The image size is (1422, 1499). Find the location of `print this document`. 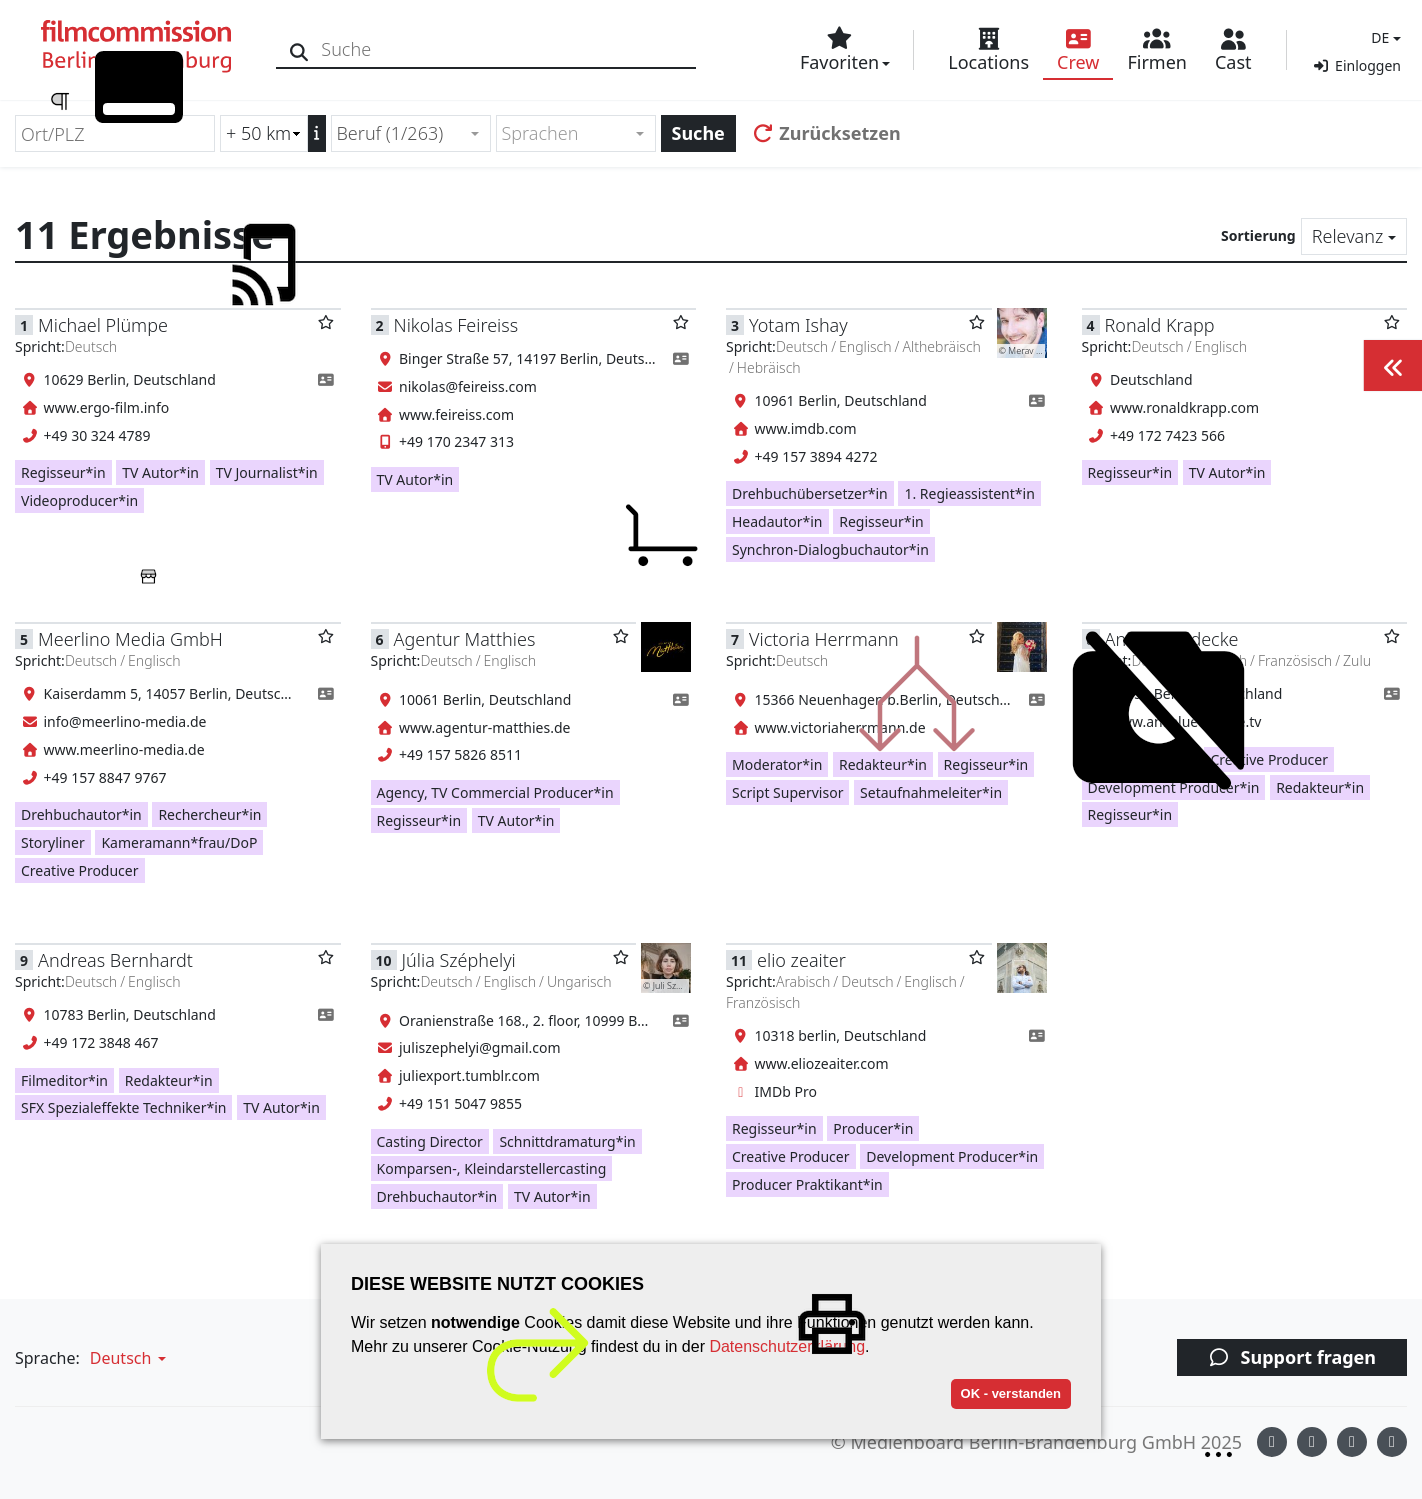

print this document is located at coordinates (832, 1324).